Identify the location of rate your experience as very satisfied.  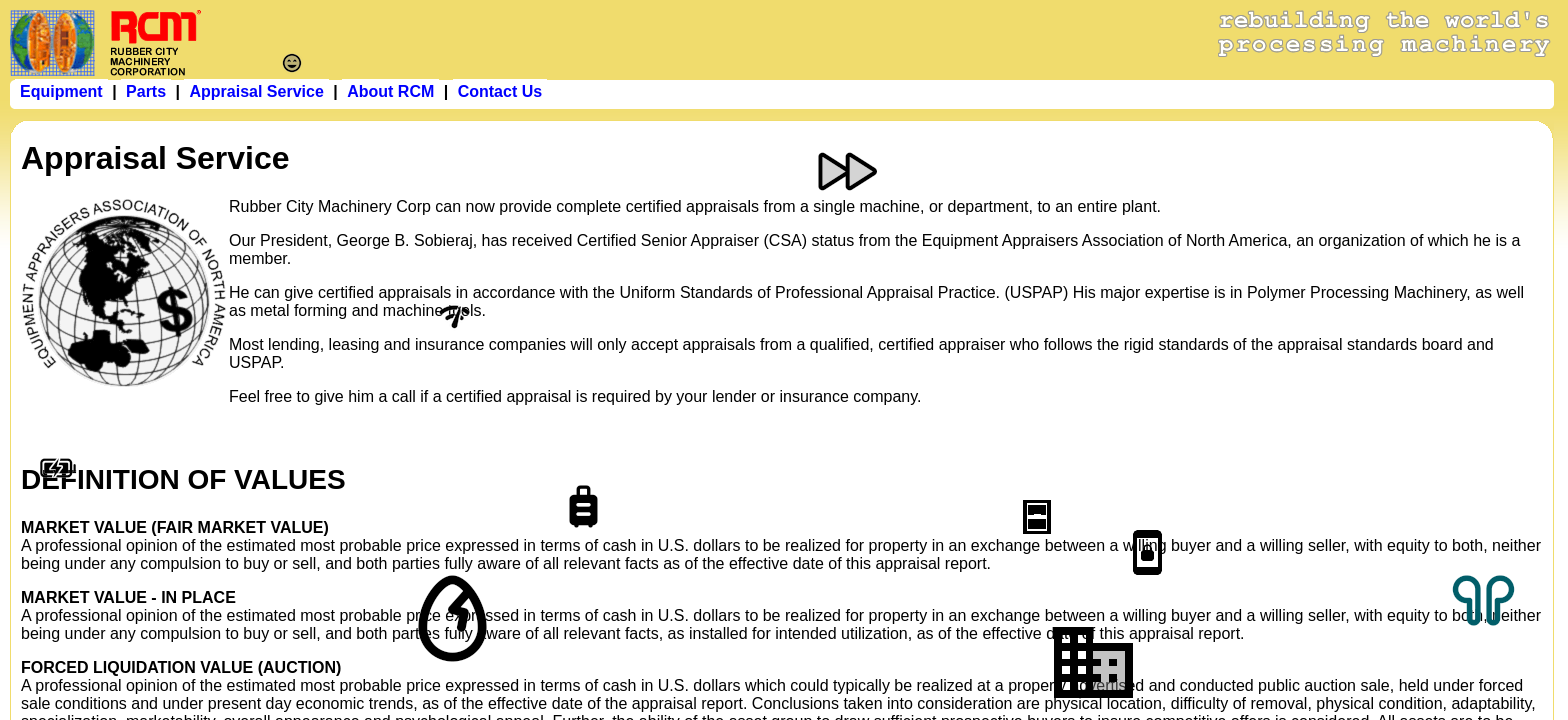
(292, 63).